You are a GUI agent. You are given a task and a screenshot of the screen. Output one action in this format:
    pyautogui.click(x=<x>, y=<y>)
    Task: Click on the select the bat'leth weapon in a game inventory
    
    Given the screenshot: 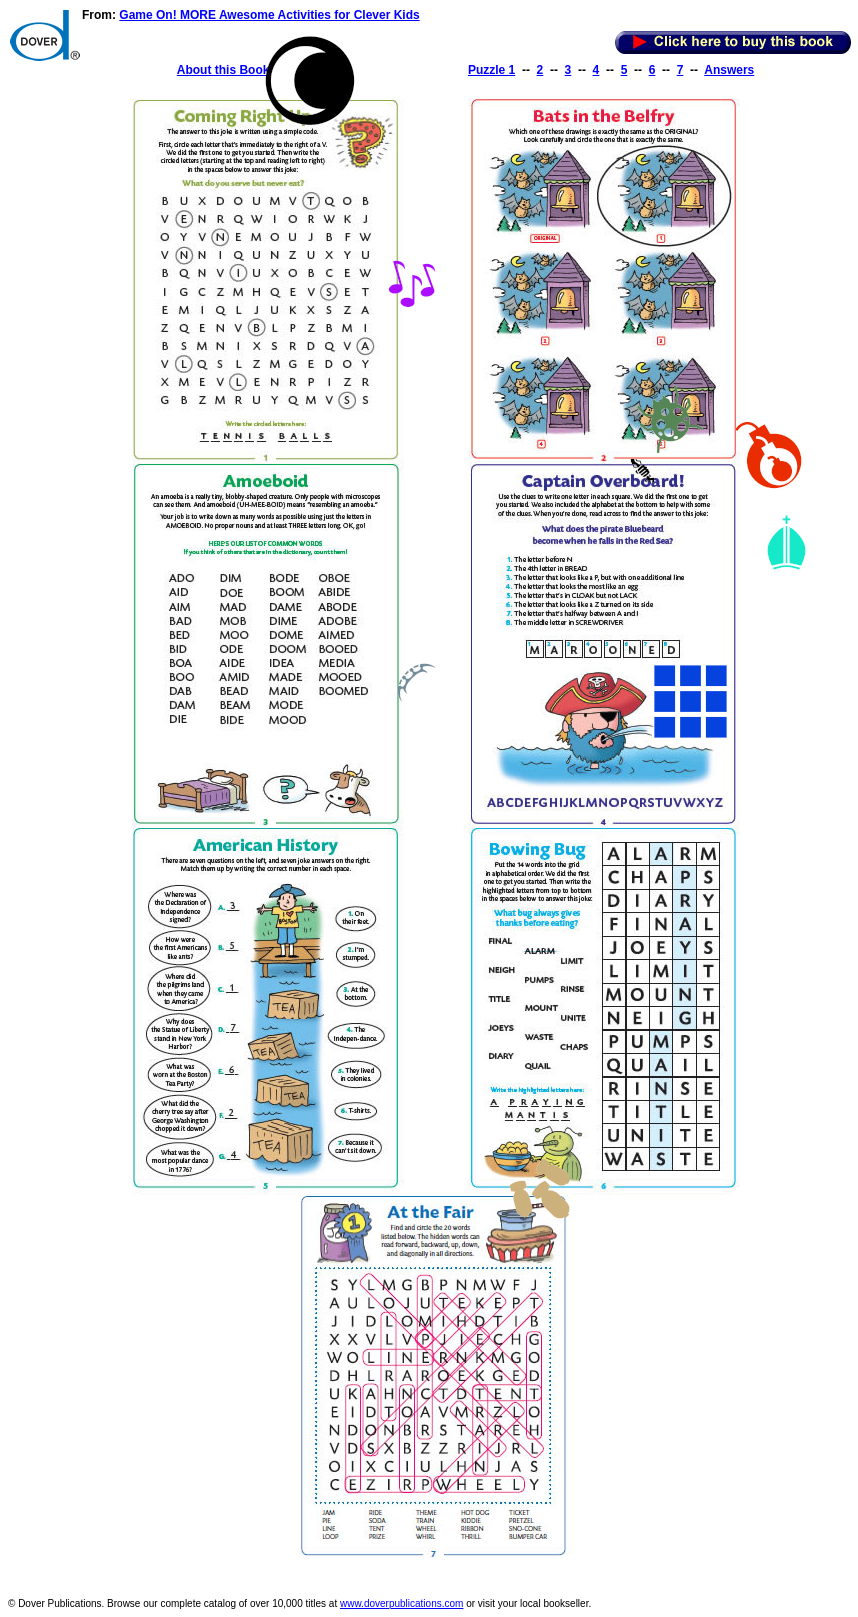 What is the action you would take?
    pyautogui.click(x=416, y=682)
    